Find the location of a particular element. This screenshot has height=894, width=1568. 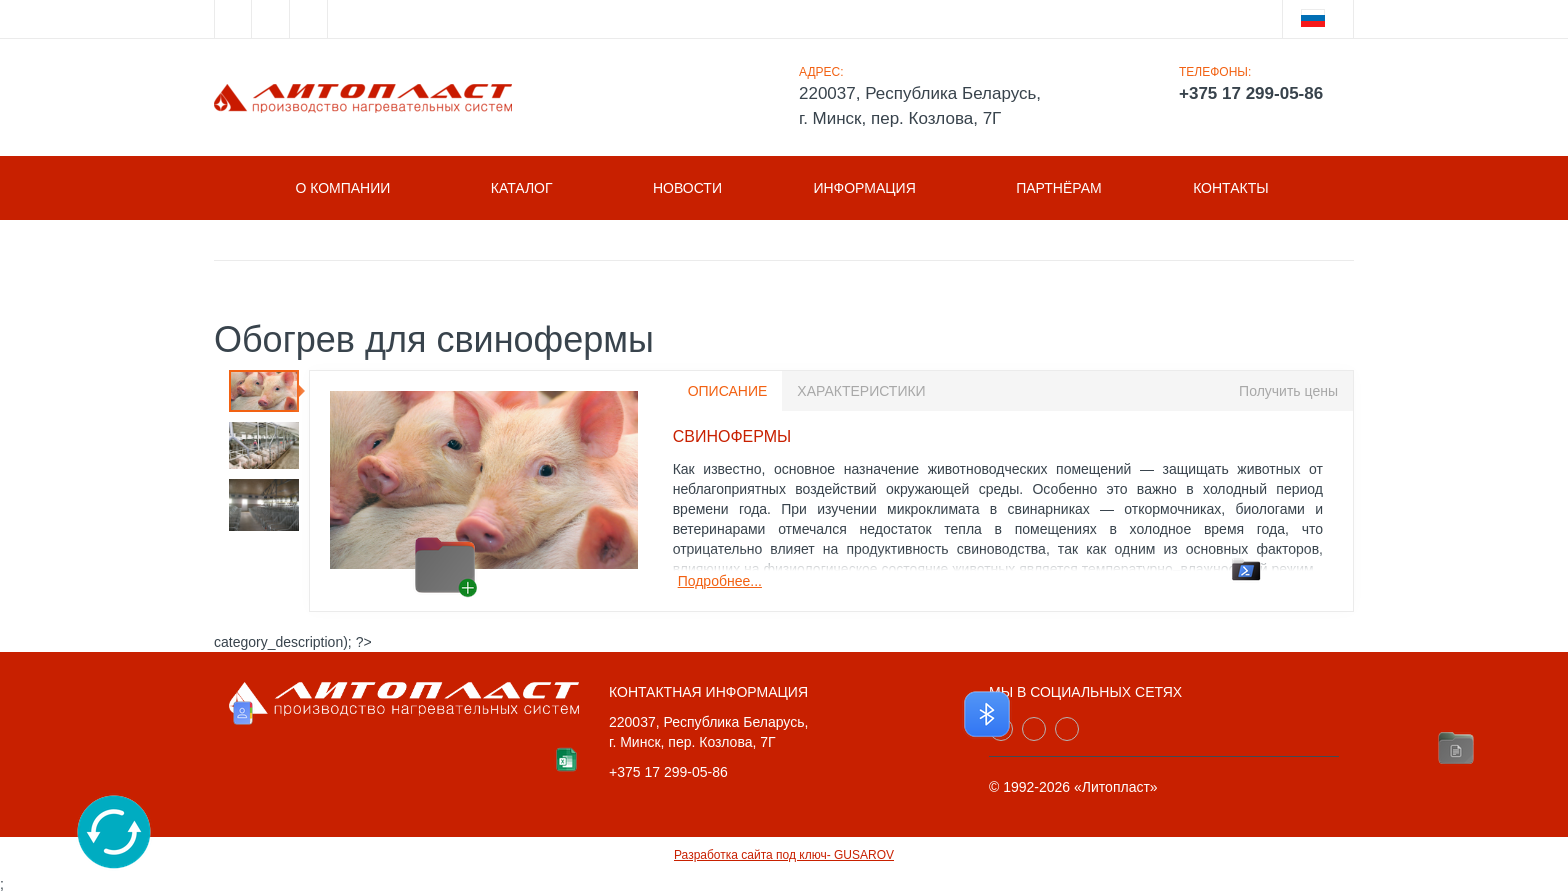

open bluetooth settings is located at coordinates (987, 715).